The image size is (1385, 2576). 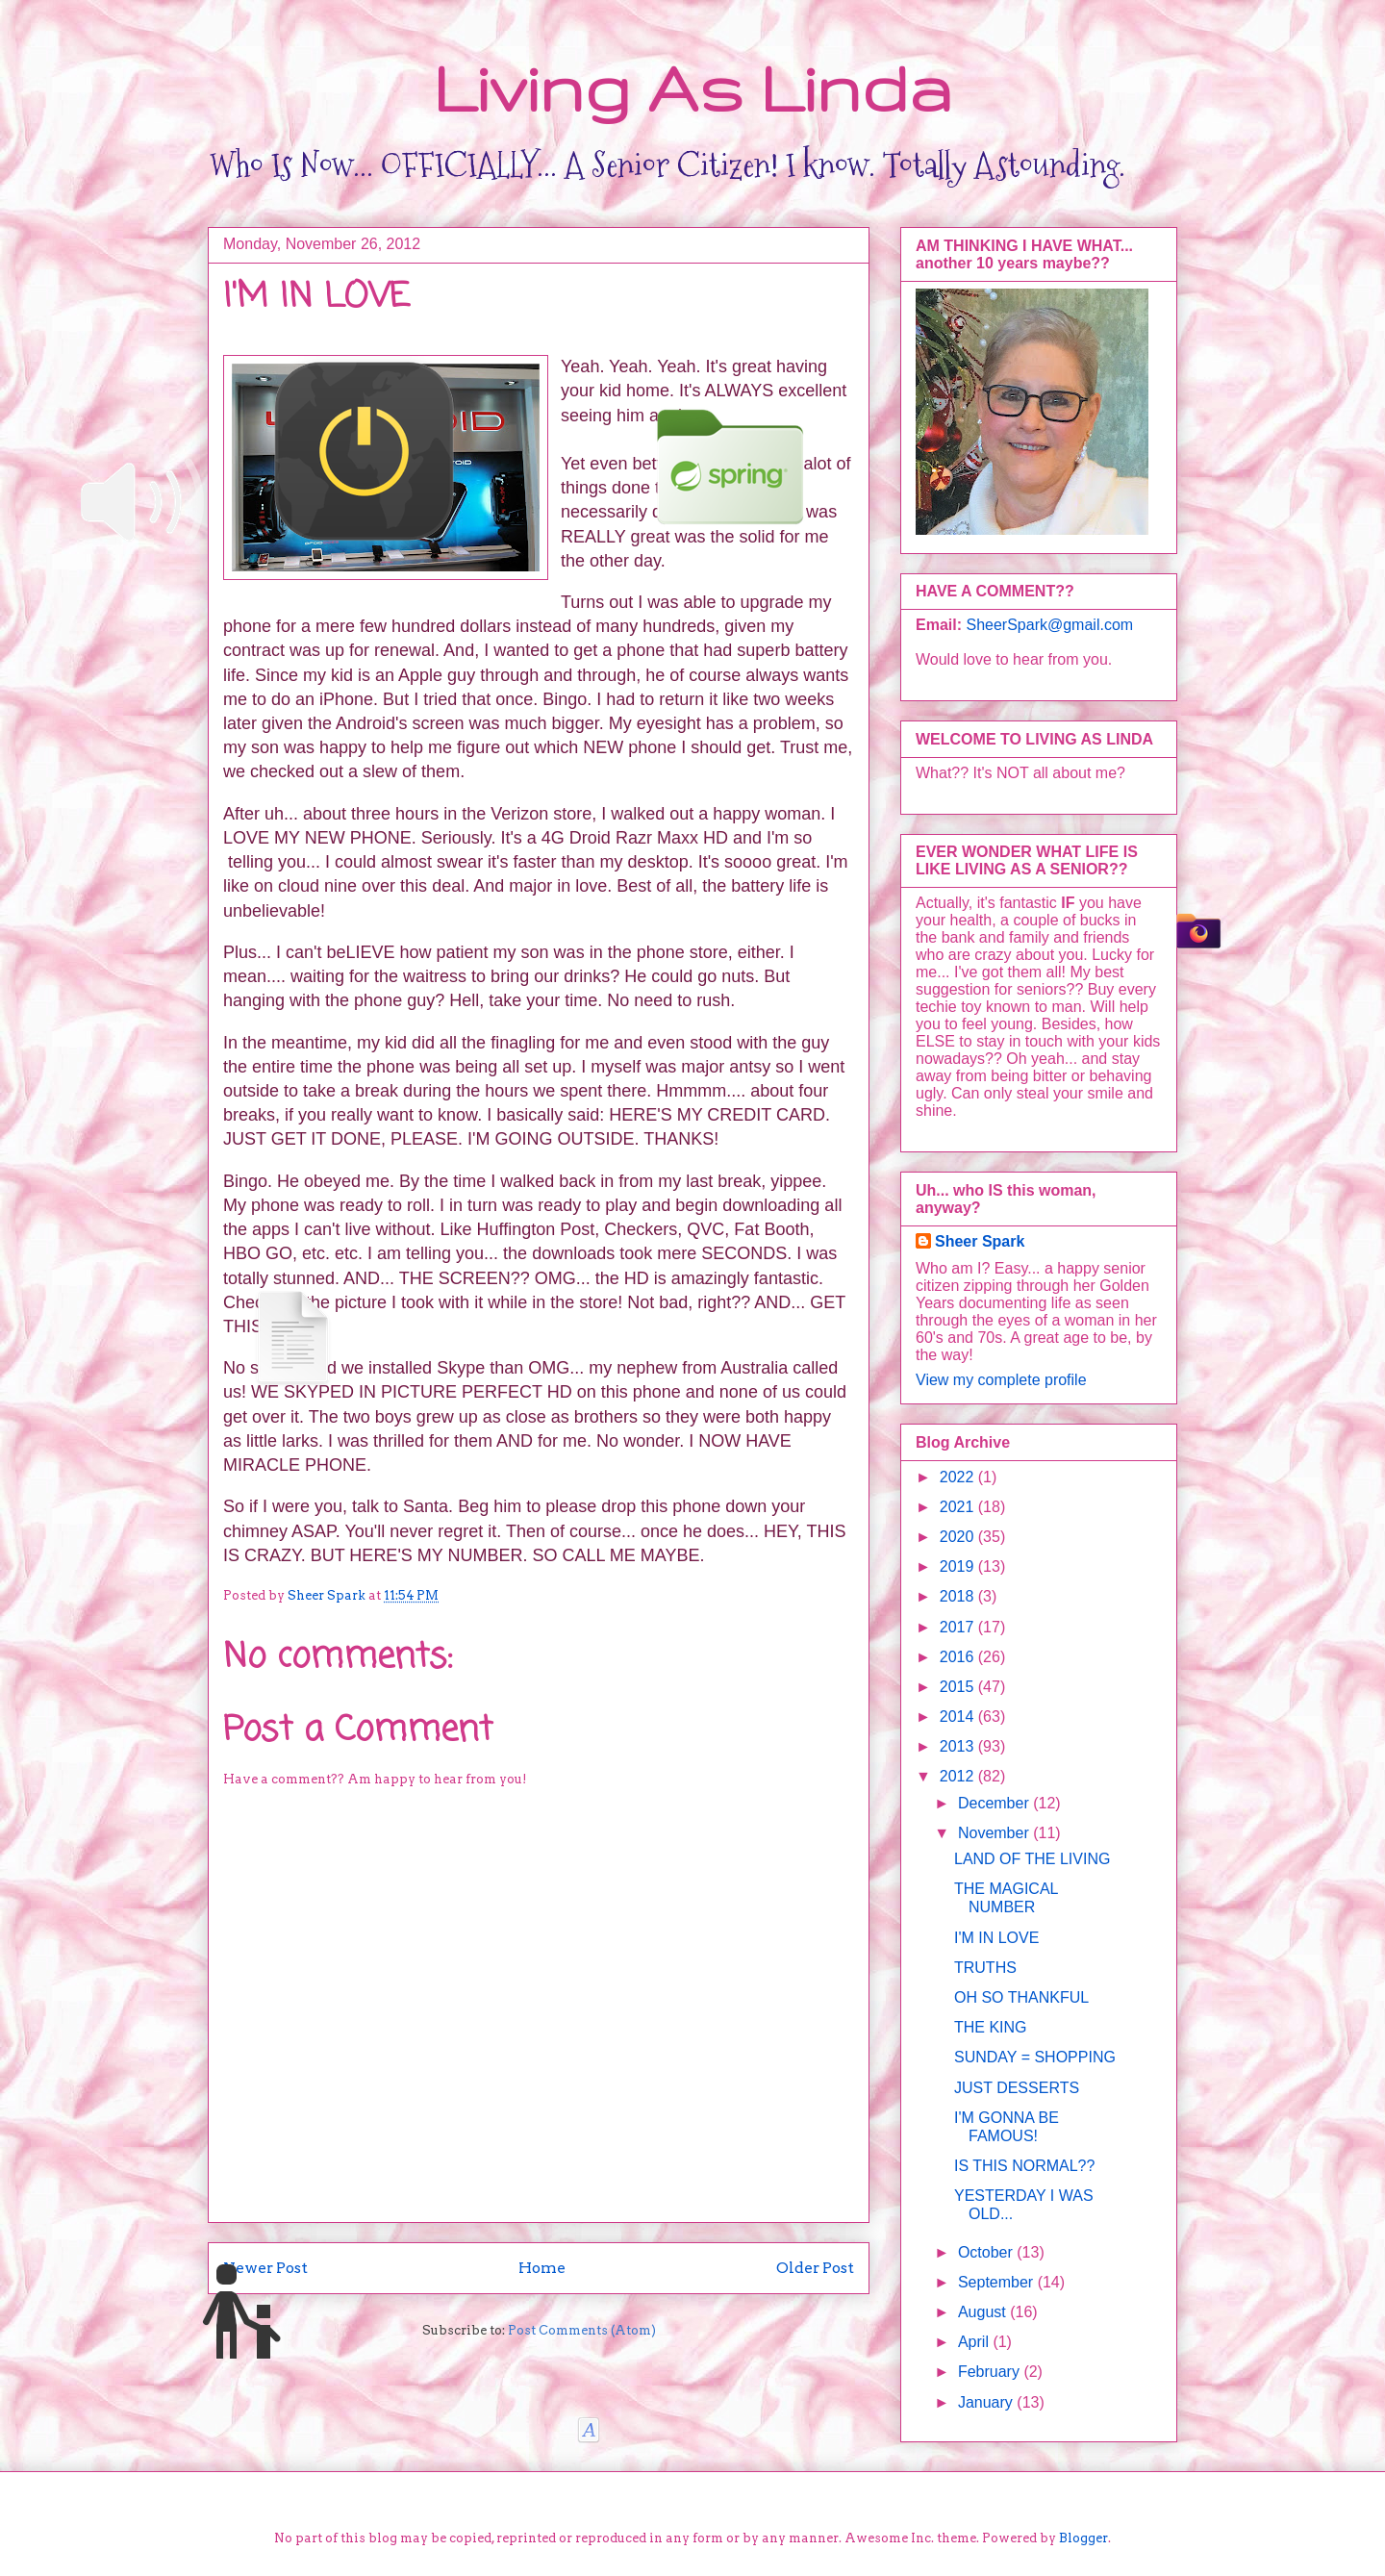 What do you see at coordinates (243, 2311) in the screenshot?
I see `access parental control settings` at bounding box center [243, 2311].